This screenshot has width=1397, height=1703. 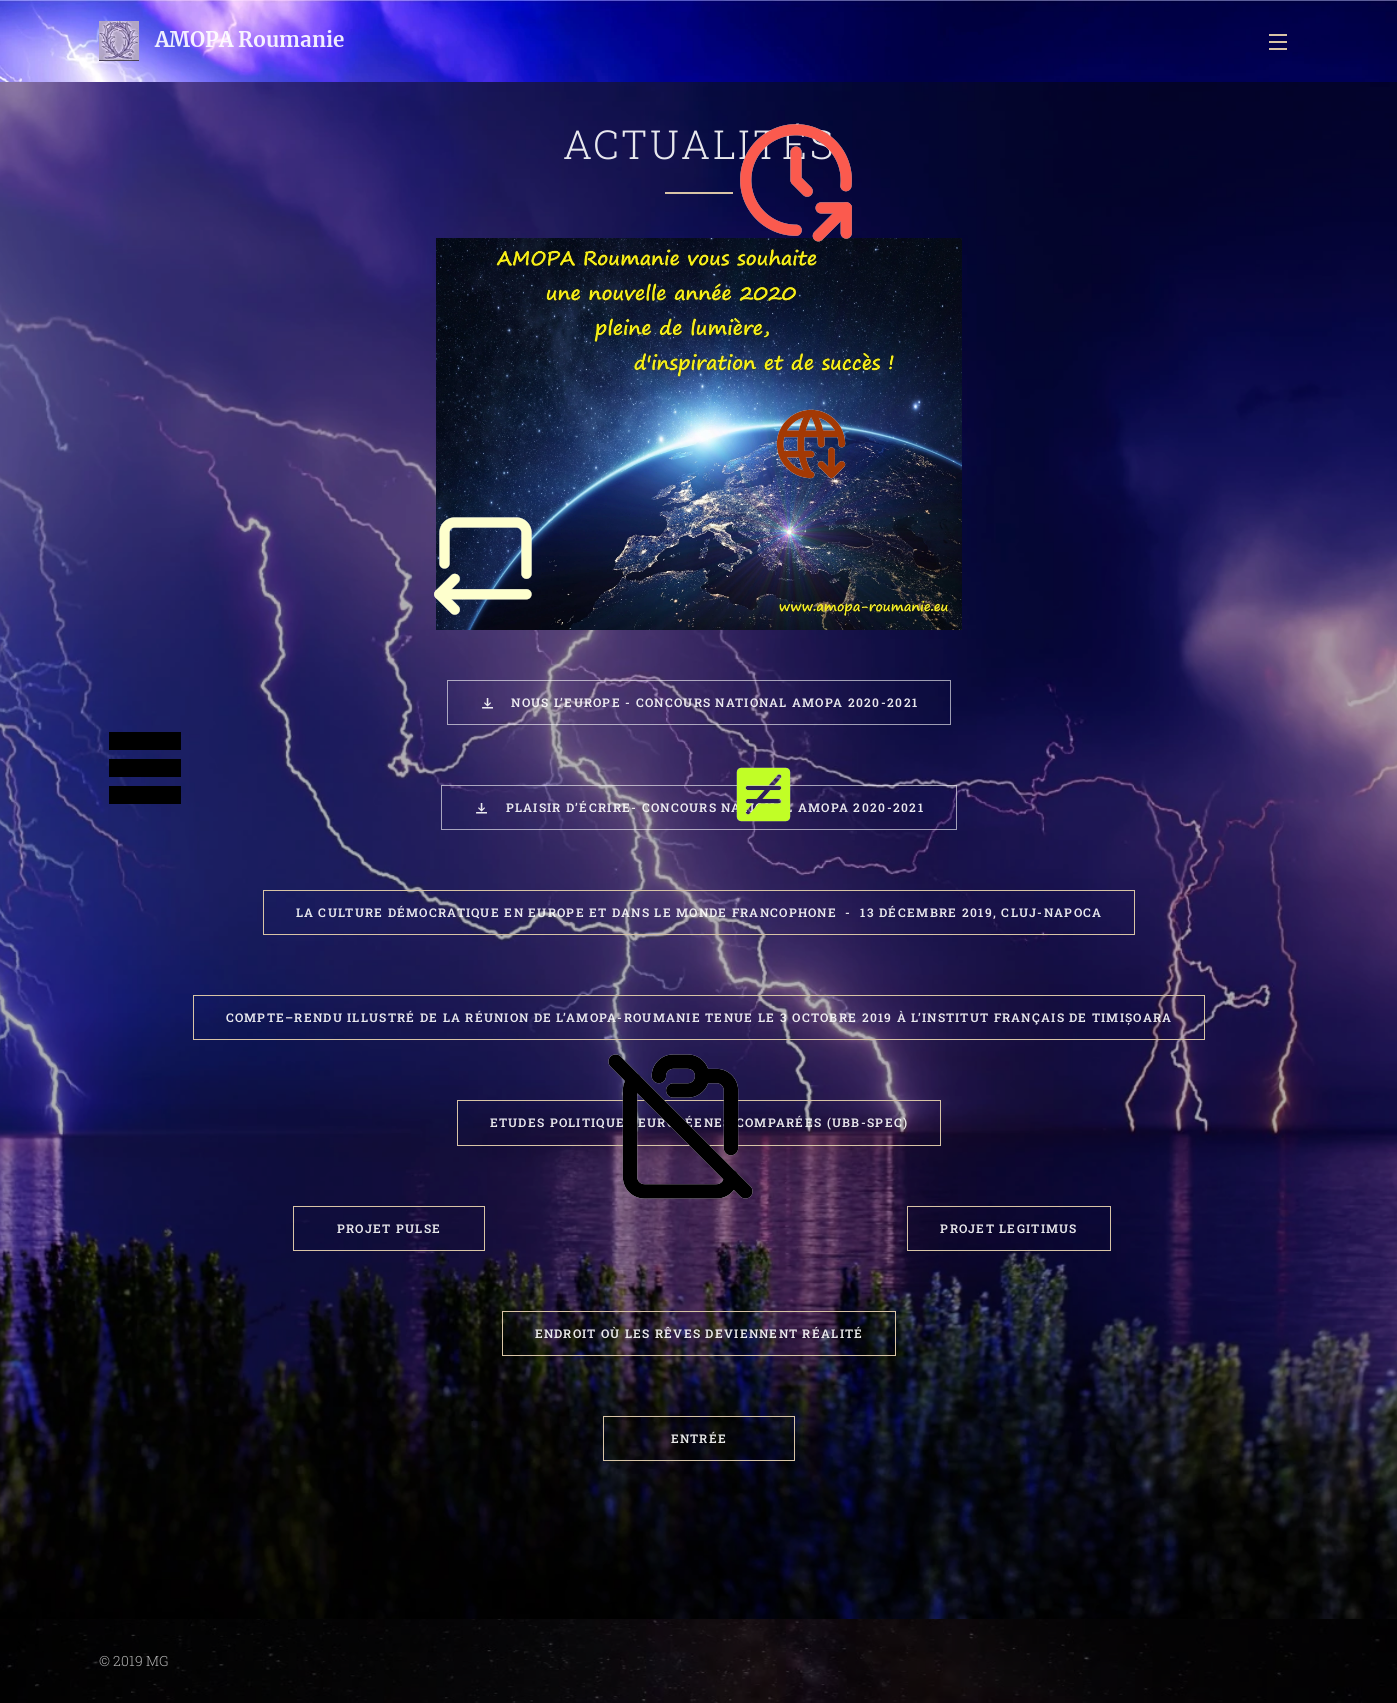 What do you see at coordinates (145, 768) in the screenshot?
I see `view data in row format` at bounding box center [145, 768].